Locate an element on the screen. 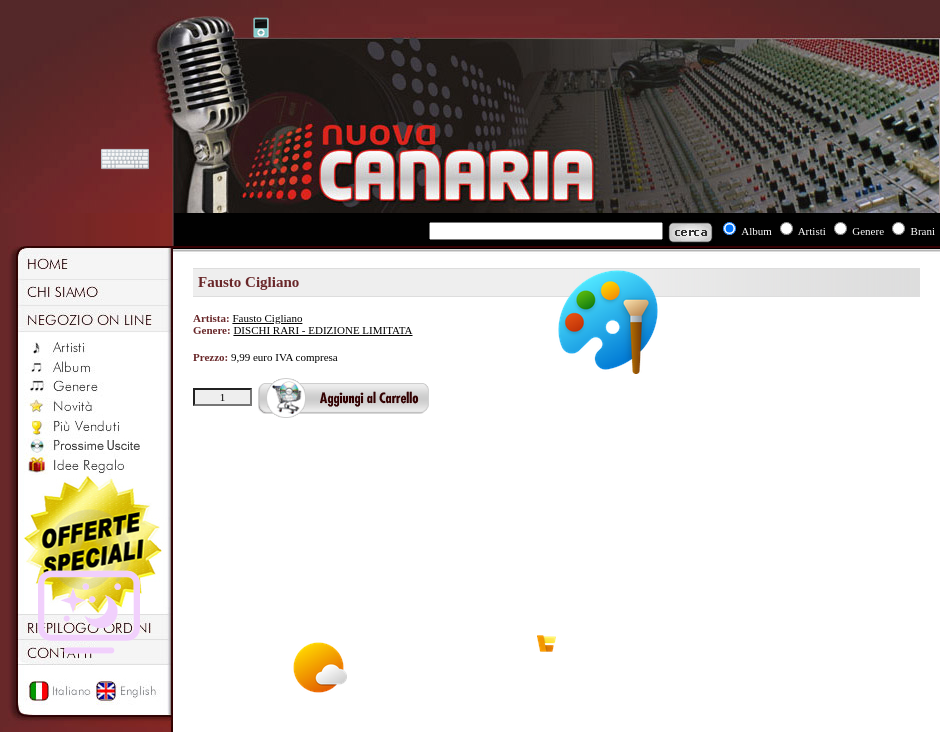 This screenshot has width=940, height=732. iPod nano device connected is located at coordinates (261, 23).